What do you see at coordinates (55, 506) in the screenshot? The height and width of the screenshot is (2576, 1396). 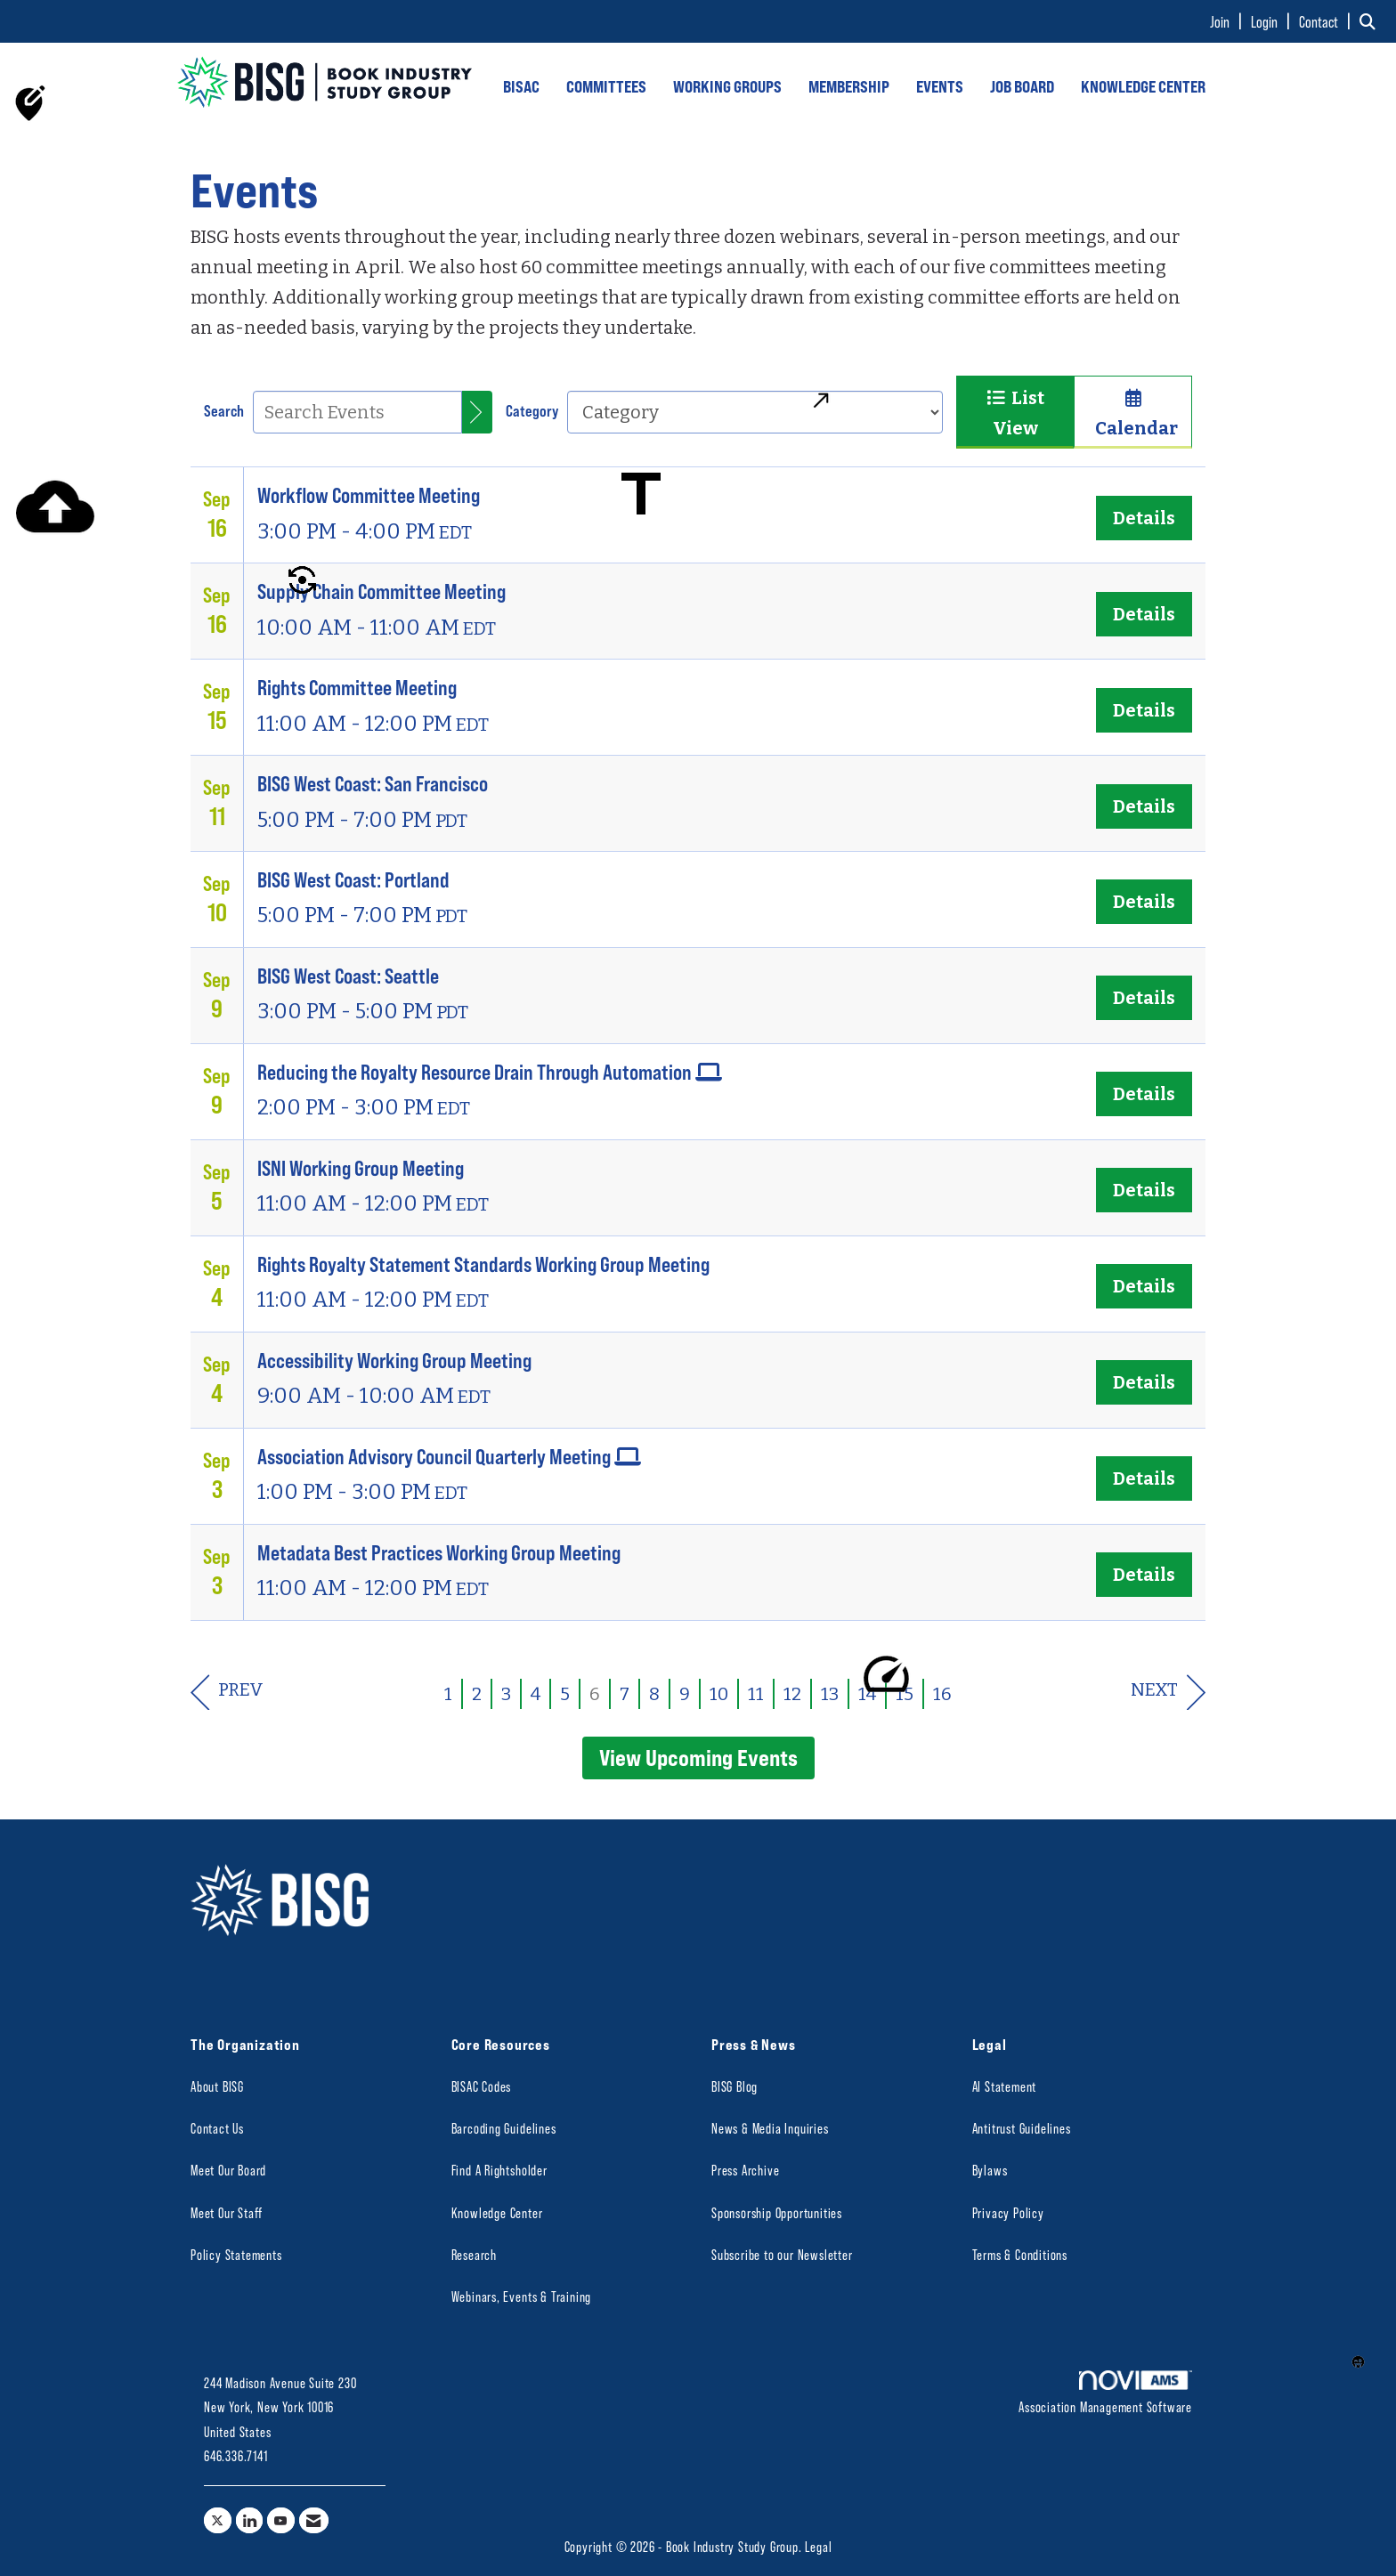 I see `upload files to cloud storage` at bounding box center [55, 506].